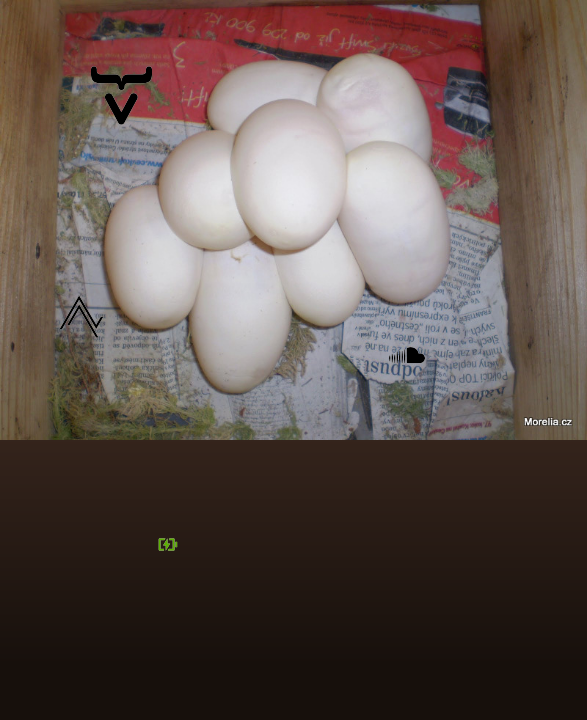  What do you see at coordinates (121, 95) in the screenshot?
I see `vaadin framework branding logo` at bounding box center [121, 95].